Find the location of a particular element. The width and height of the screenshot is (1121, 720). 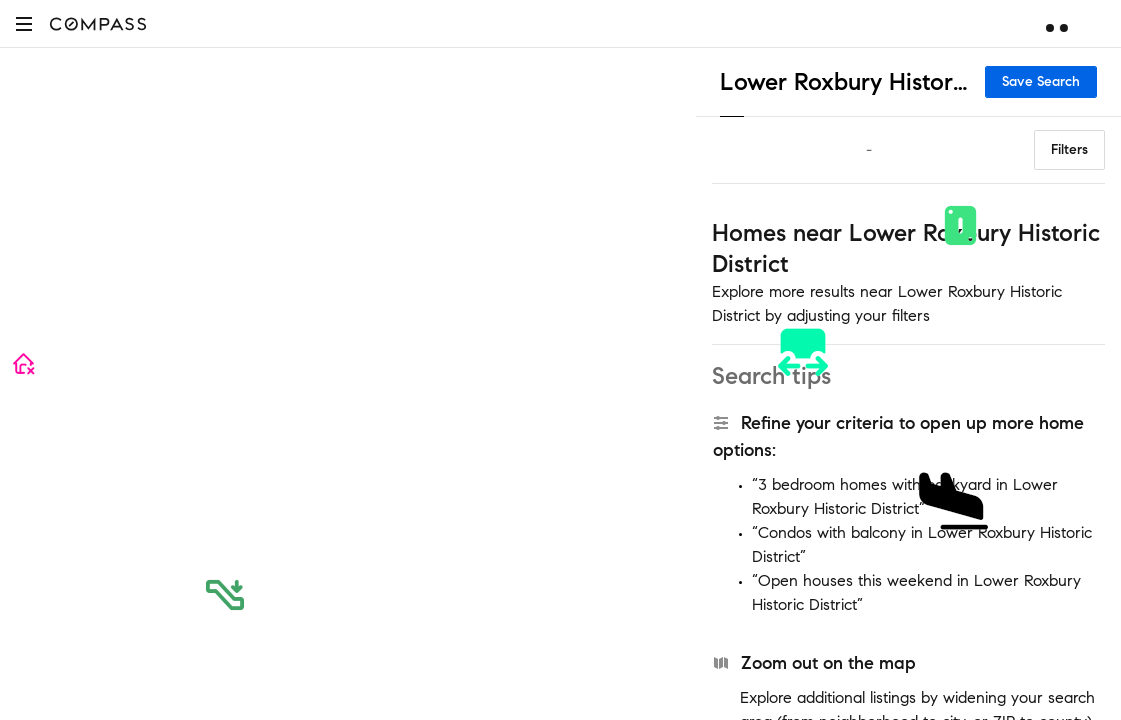

remove a saved home address is located at coordinates (23, 363).